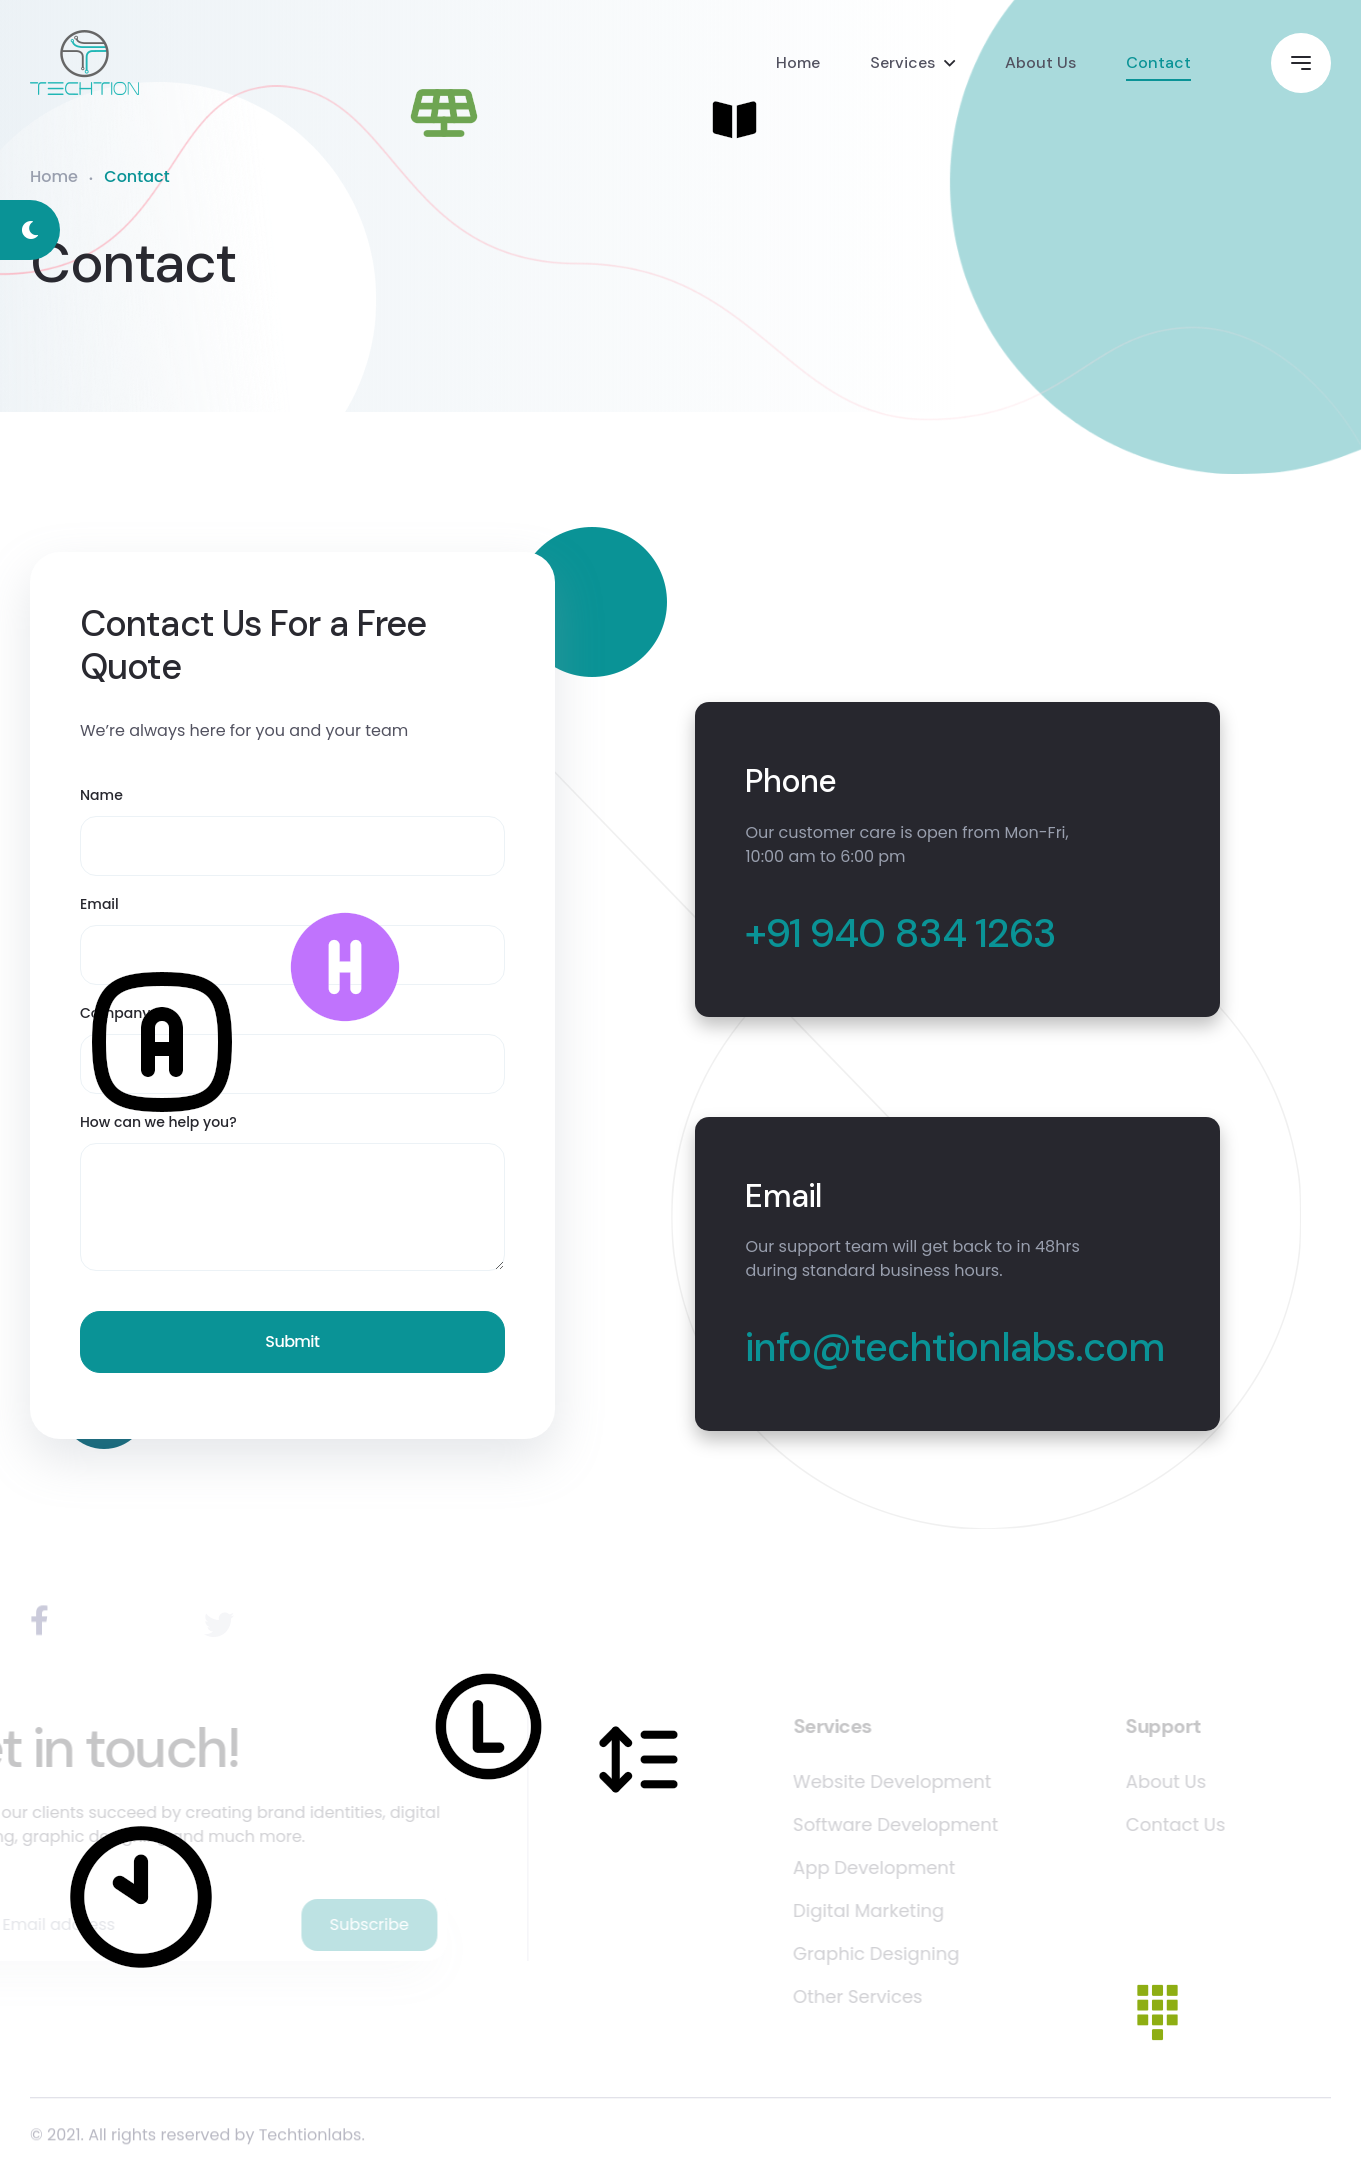 This screenshot has height=2165, width=1361. I want to click on indicates a hospital or medical facility nearby, so click(345, 967).